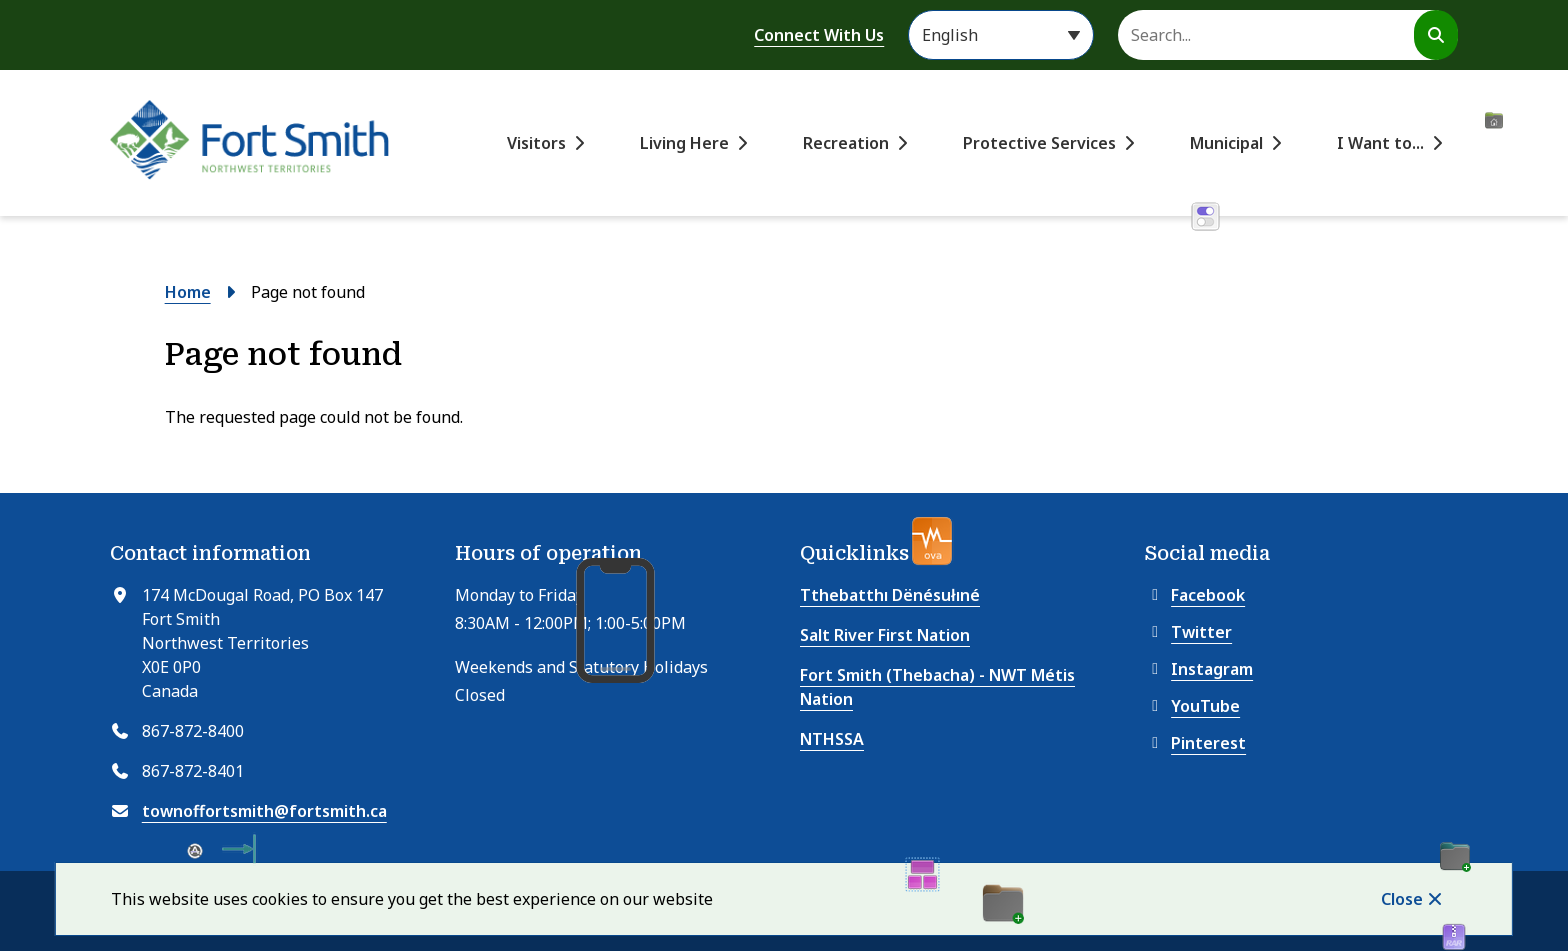 The image size is (1568, 952). Describe the element at coordinates (195, 851) in the screenshot. I see `check for and install system updates` at that location.